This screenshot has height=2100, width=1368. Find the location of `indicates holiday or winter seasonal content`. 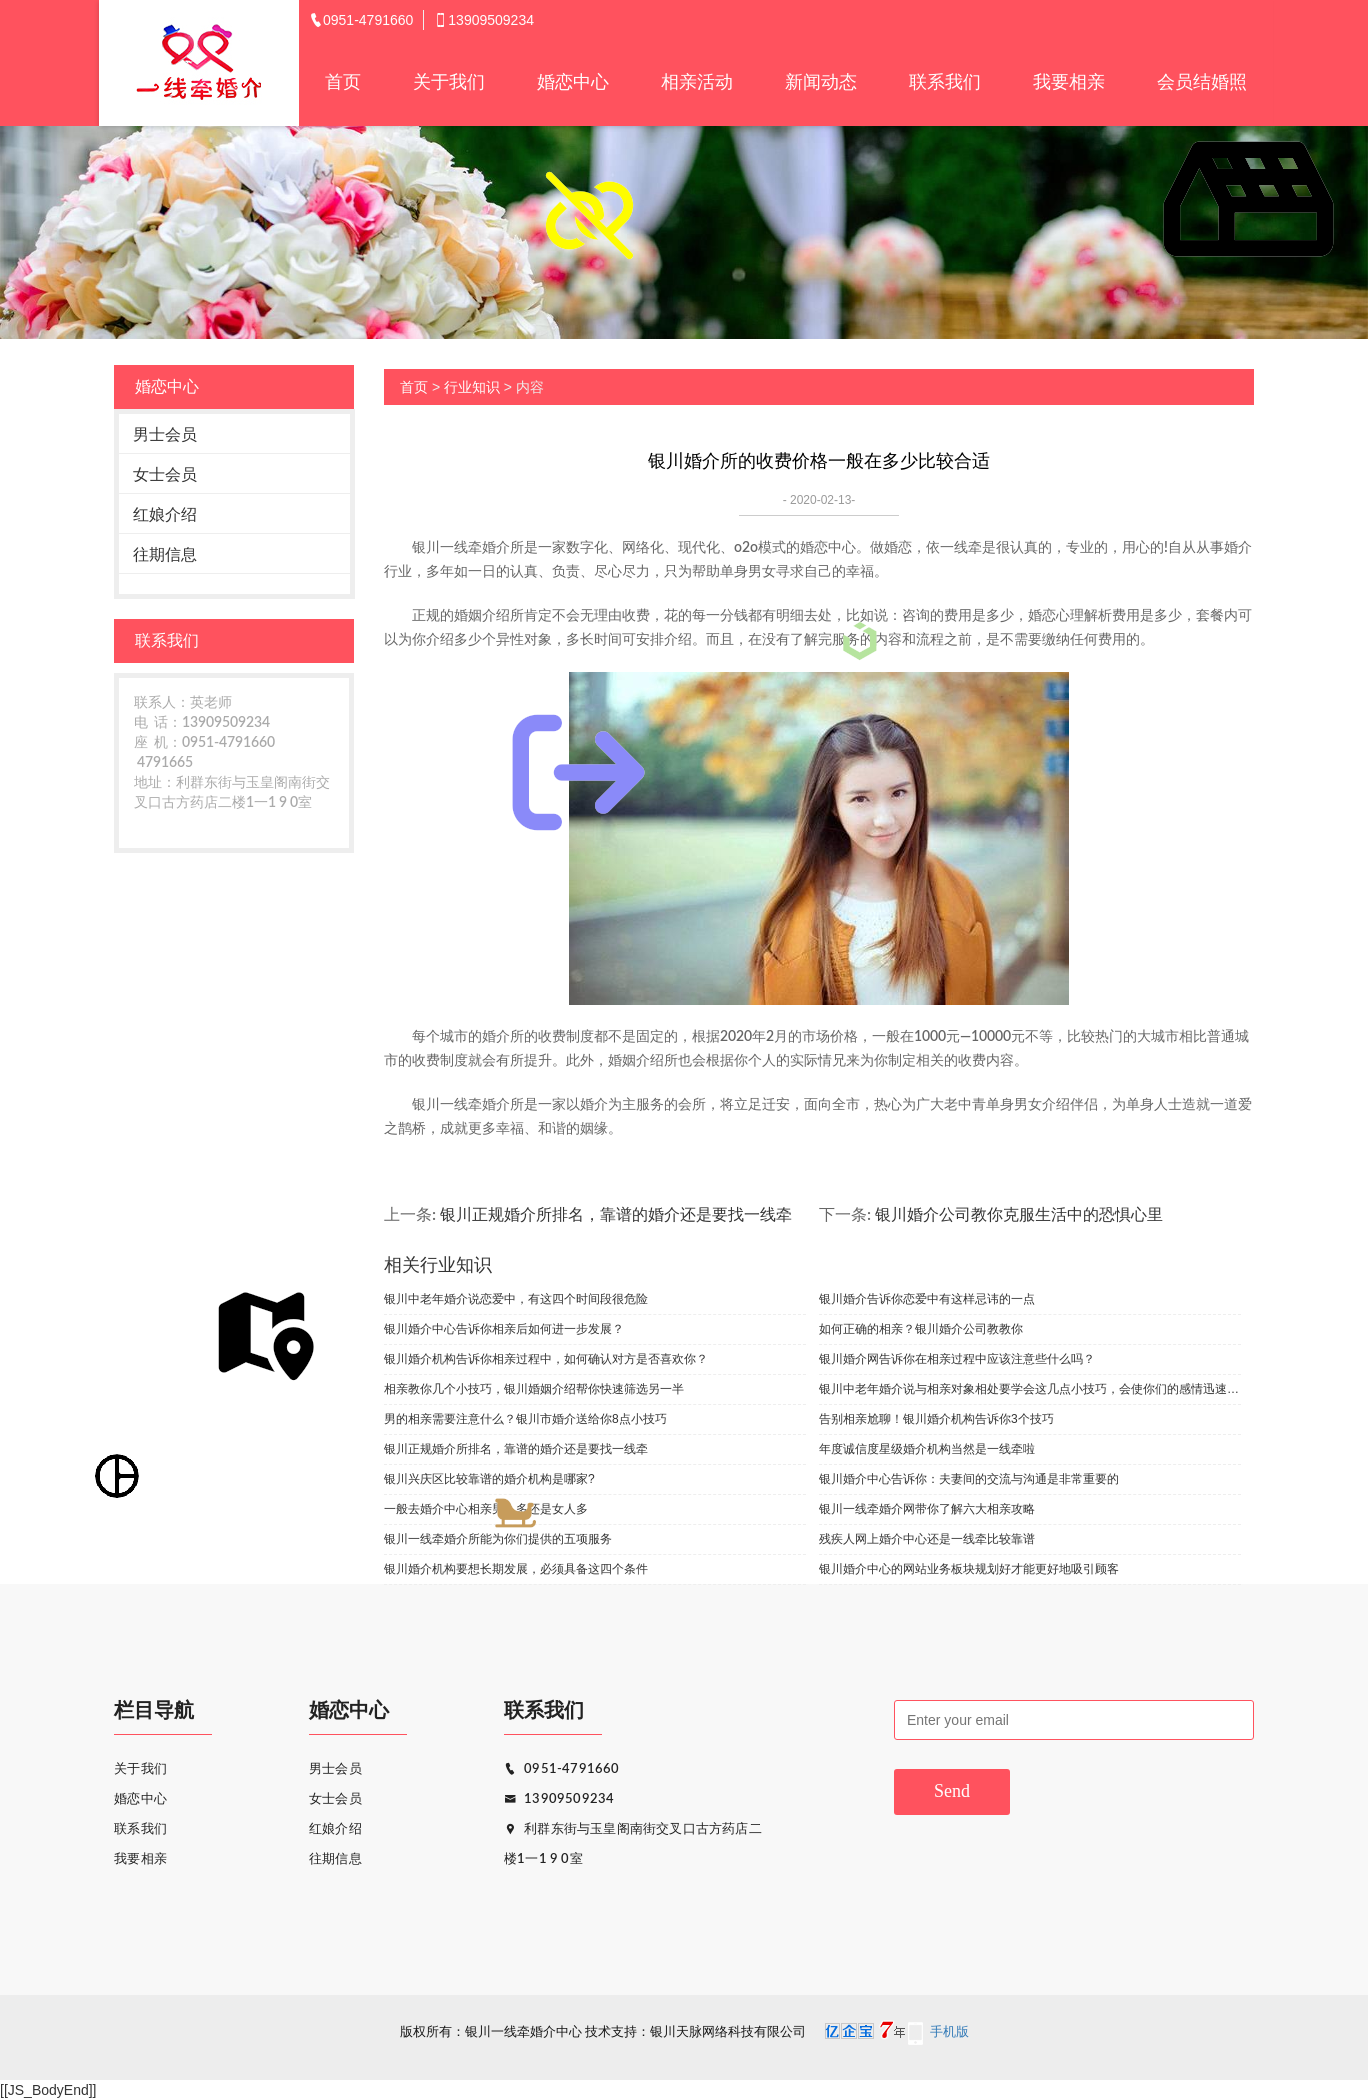

indicates holiday or winter seasonal content is located at coordinates (514, 1513).